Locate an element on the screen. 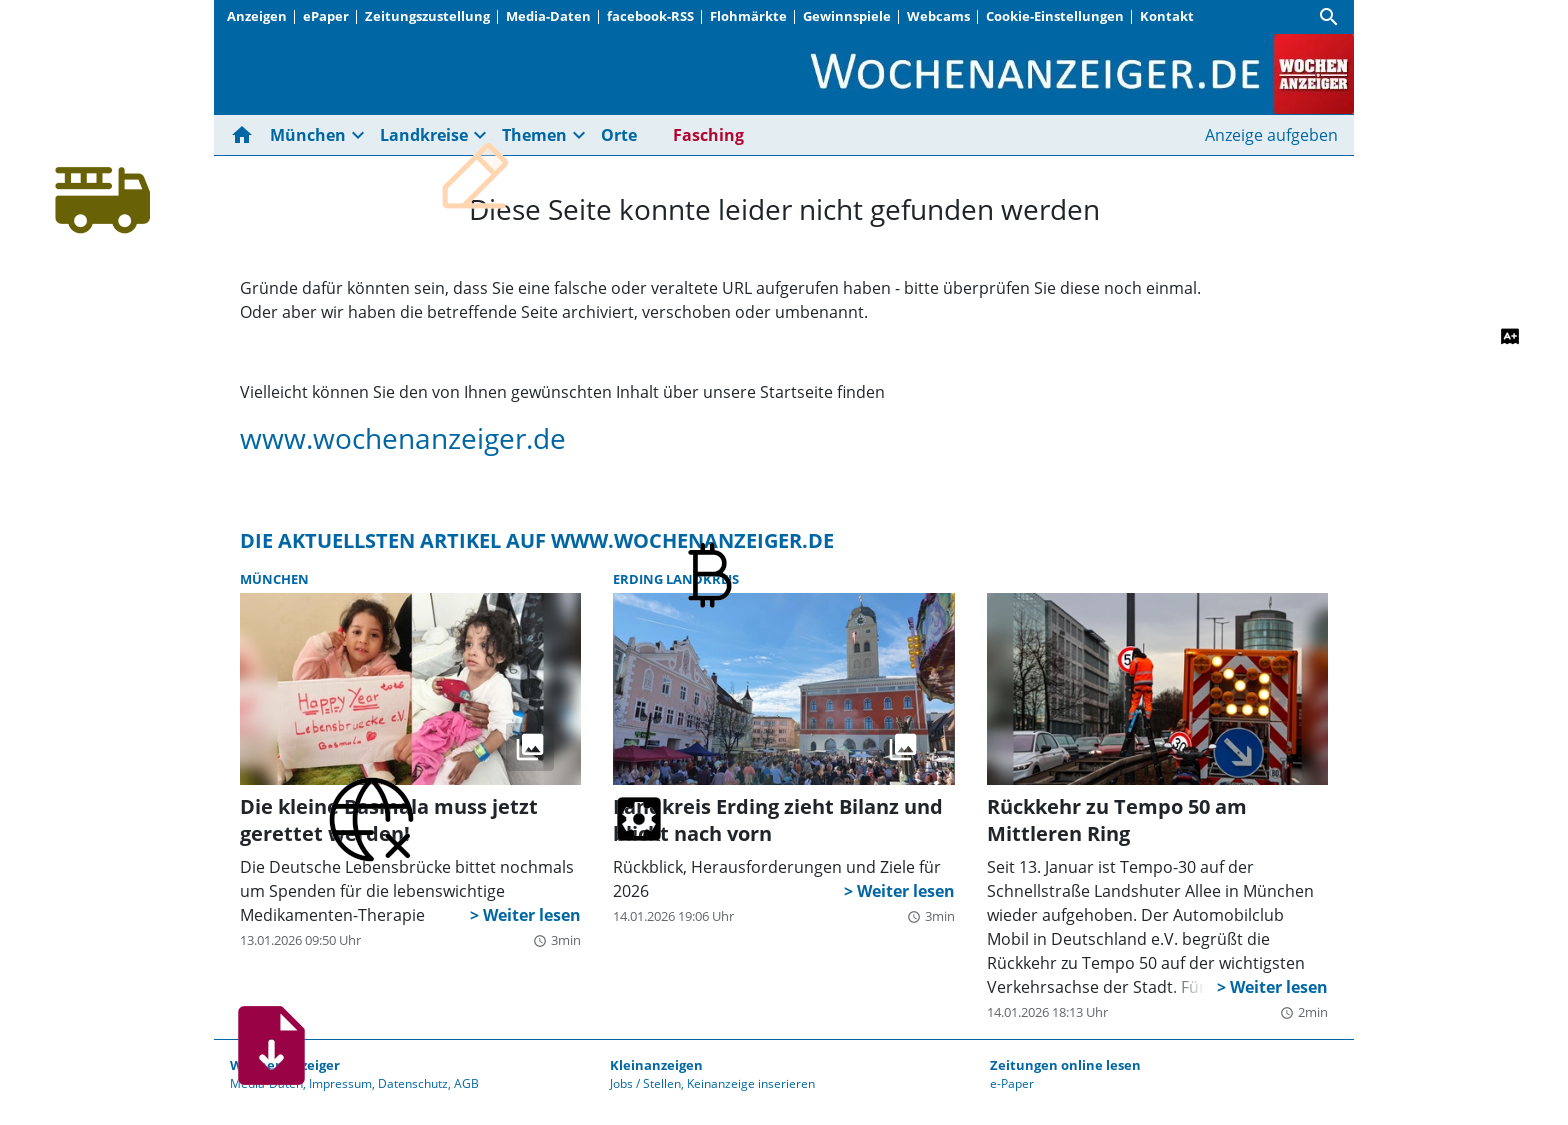 The image size is (1568, 1125). disconnect from the internet is located at coordinates (371, 819).